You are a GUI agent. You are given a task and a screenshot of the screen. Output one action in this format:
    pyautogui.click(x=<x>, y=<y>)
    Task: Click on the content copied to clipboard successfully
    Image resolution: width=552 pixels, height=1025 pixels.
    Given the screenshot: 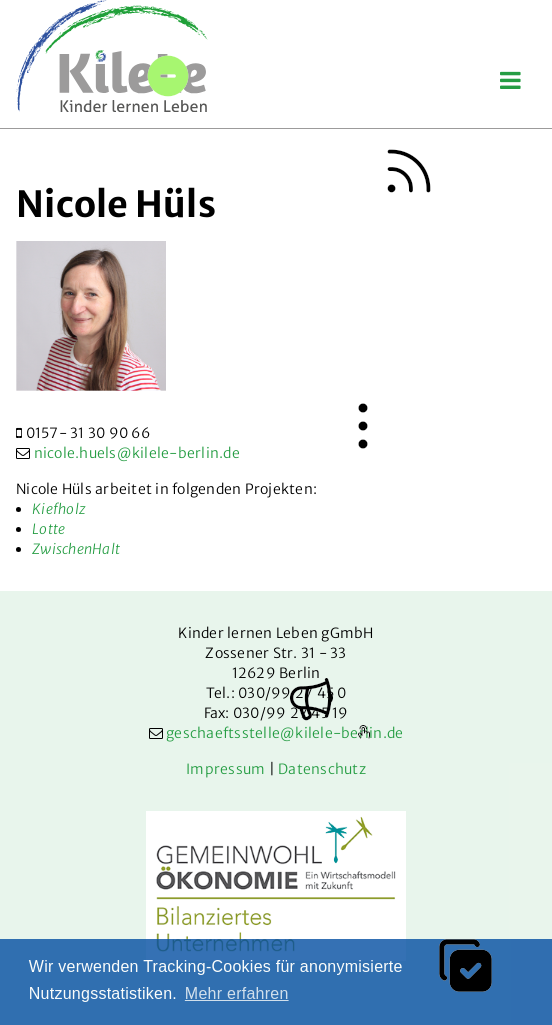 What is the action you would take?
    pyautogui.click(x=465, y=965)
    